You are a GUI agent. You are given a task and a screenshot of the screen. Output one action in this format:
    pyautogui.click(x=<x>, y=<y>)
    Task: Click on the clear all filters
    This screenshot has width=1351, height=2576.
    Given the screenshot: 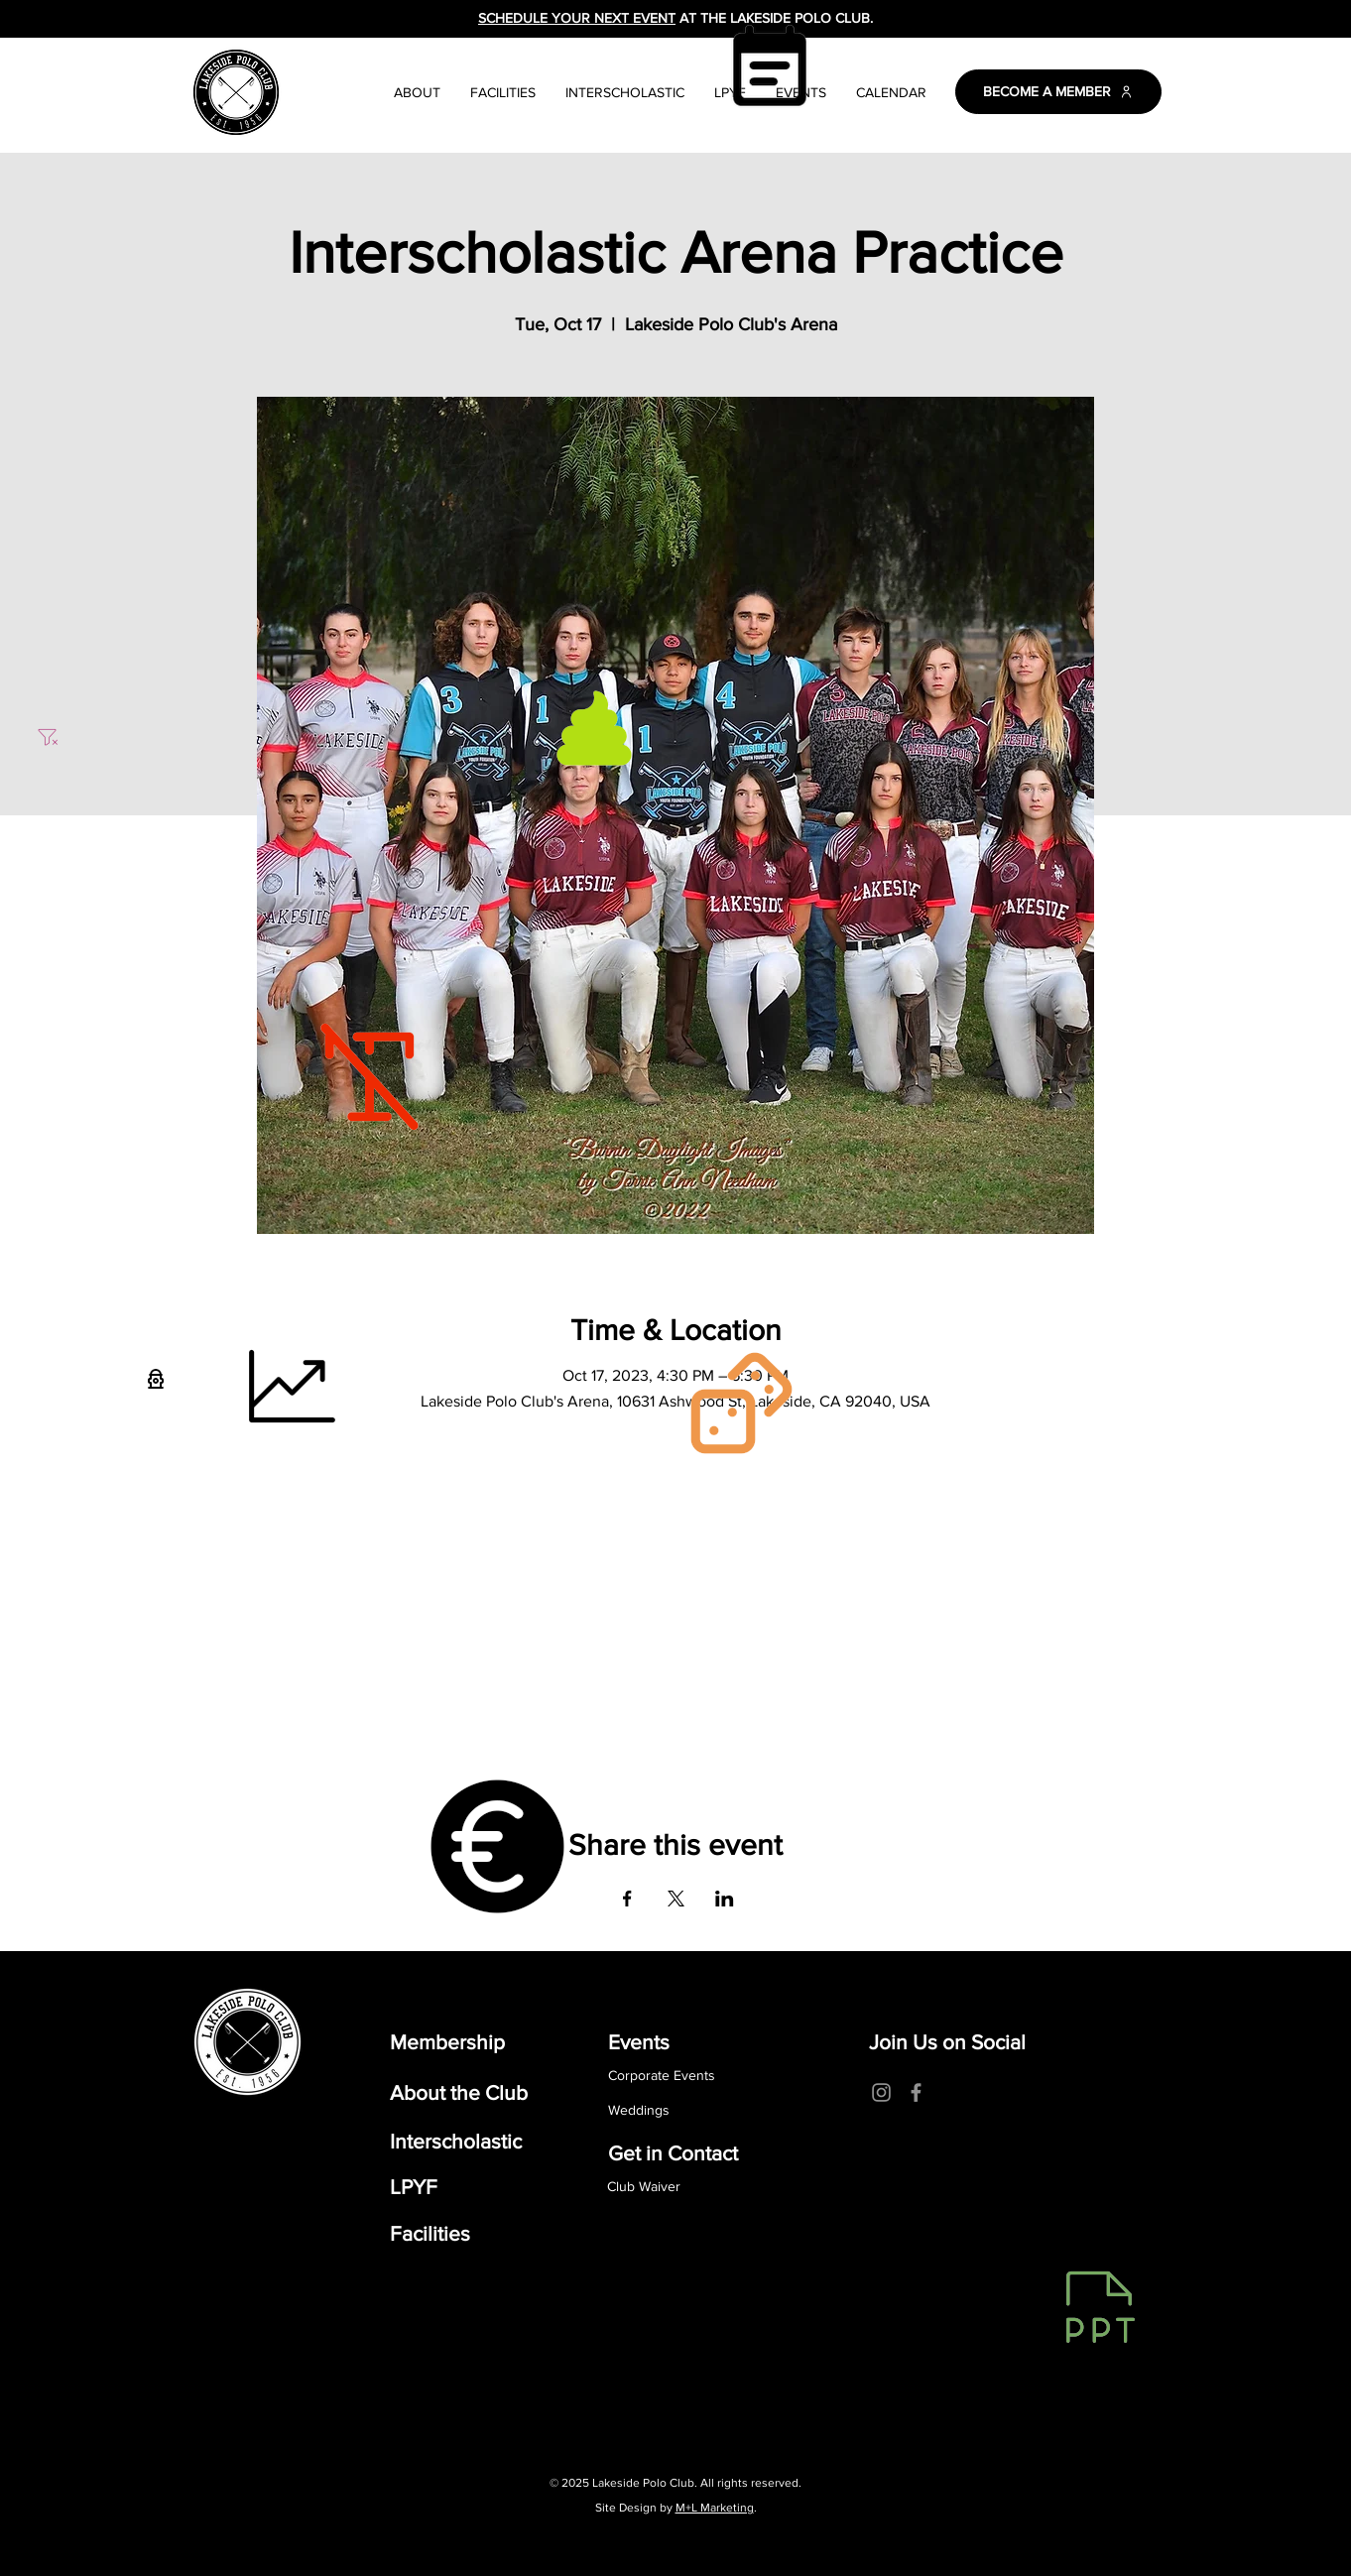 What is the action you would take?
    pyautogui.click(x=47, y=736)
    